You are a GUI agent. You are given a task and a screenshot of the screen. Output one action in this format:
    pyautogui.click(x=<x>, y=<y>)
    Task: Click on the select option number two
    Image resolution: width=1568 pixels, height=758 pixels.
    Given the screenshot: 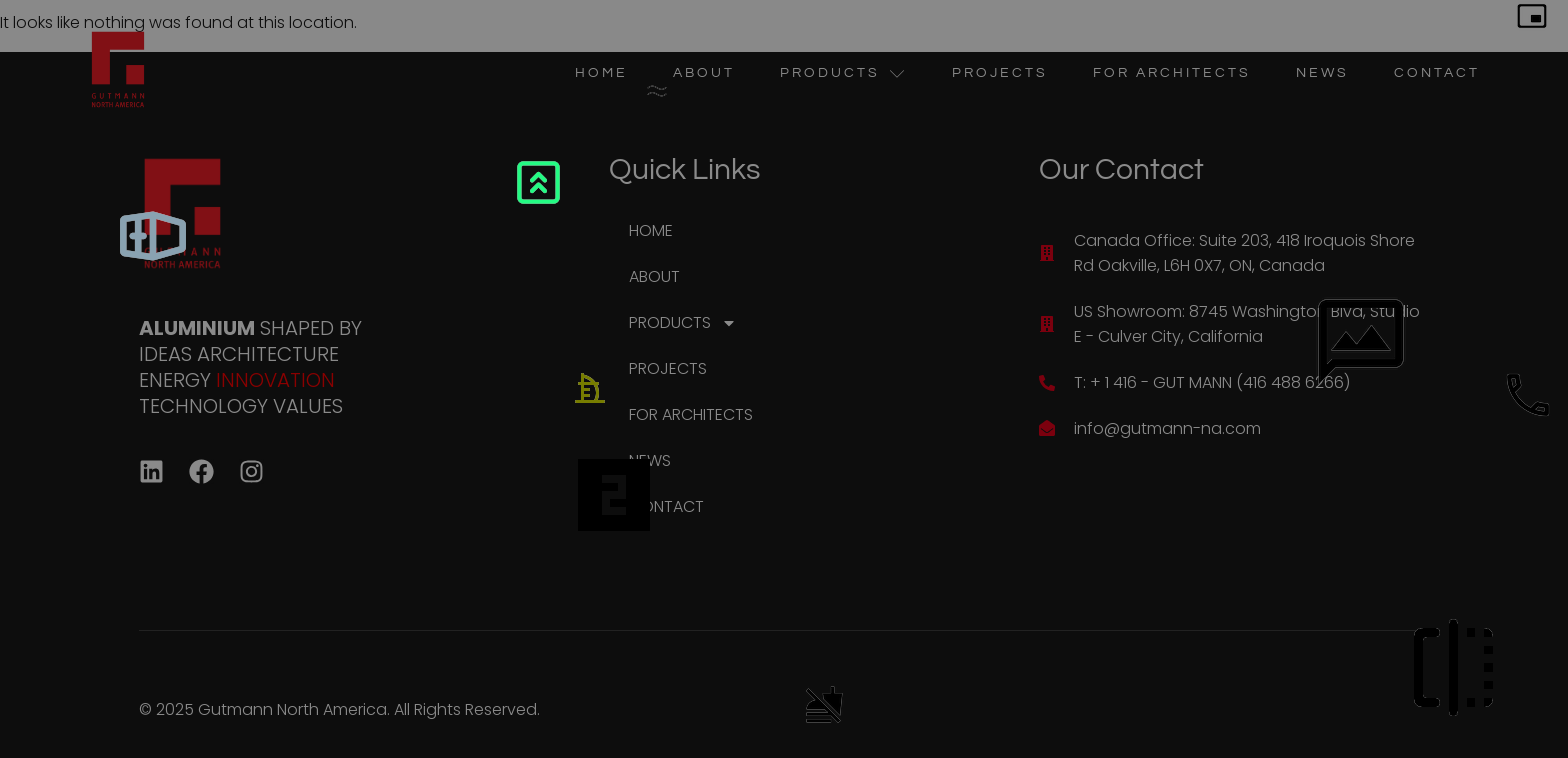 What is the action you would take?
    pyautogui.click(x=614, y=495)
    